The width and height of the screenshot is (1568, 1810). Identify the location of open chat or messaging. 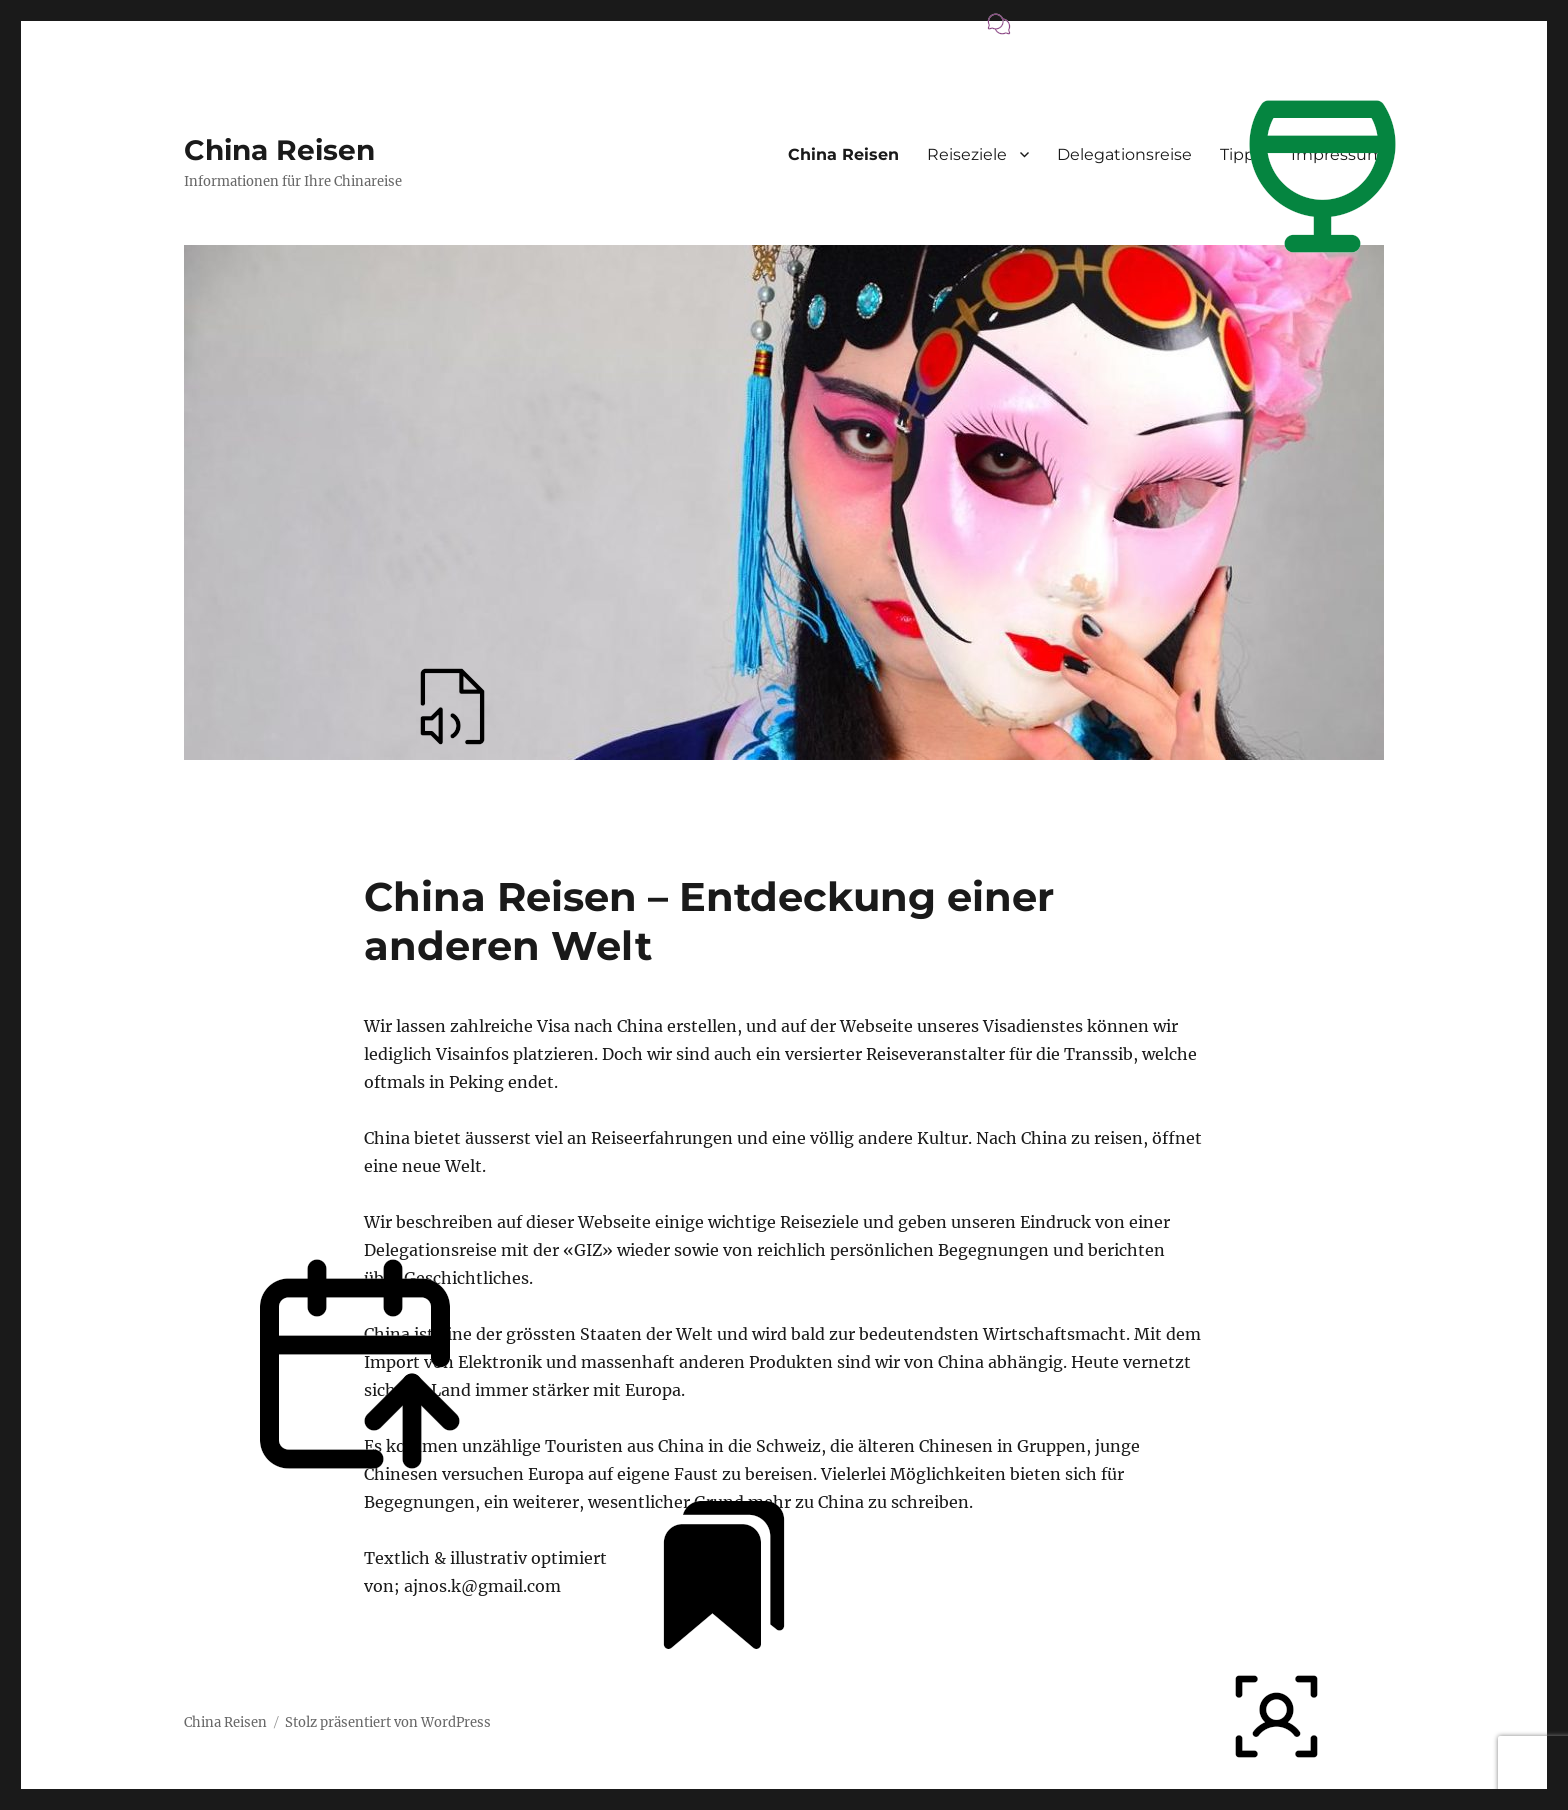
(999, 24).